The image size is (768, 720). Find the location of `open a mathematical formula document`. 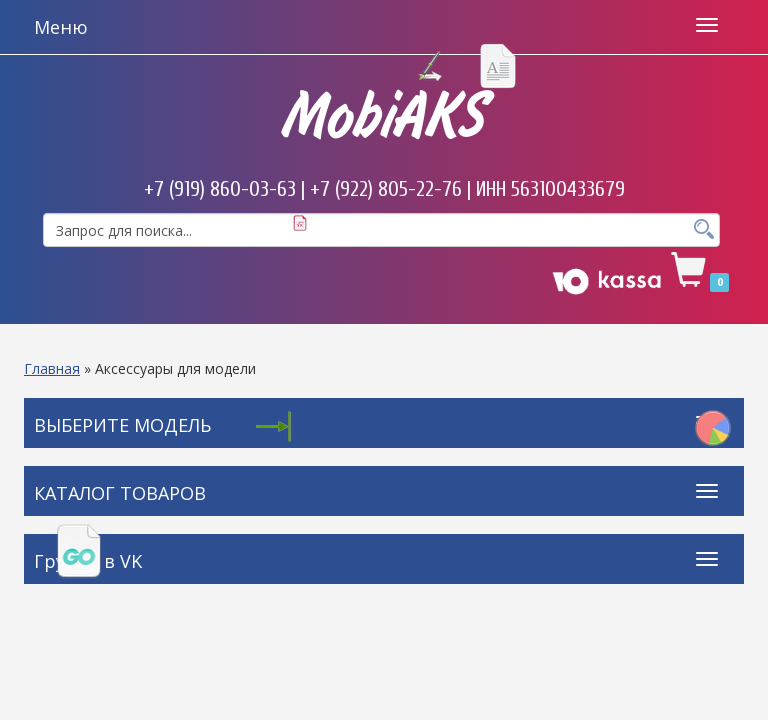

open a mathematical formula document is located at coordinates (300, 223).